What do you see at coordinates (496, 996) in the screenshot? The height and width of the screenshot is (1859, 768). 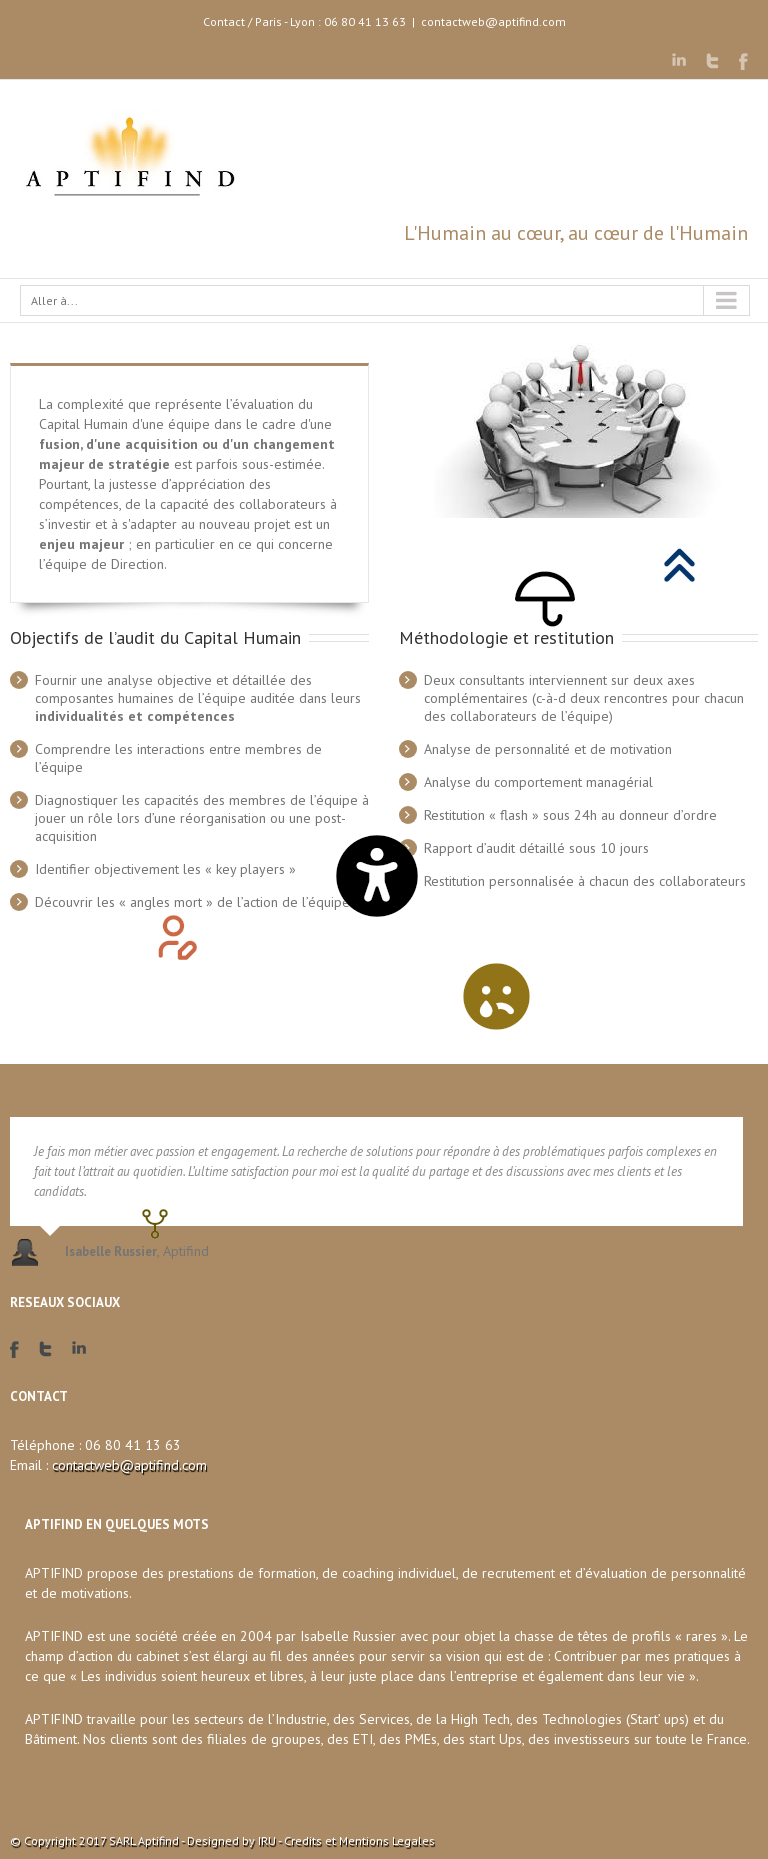 I see `indicates an error or something went wrong` at bounding box center [496, 996].